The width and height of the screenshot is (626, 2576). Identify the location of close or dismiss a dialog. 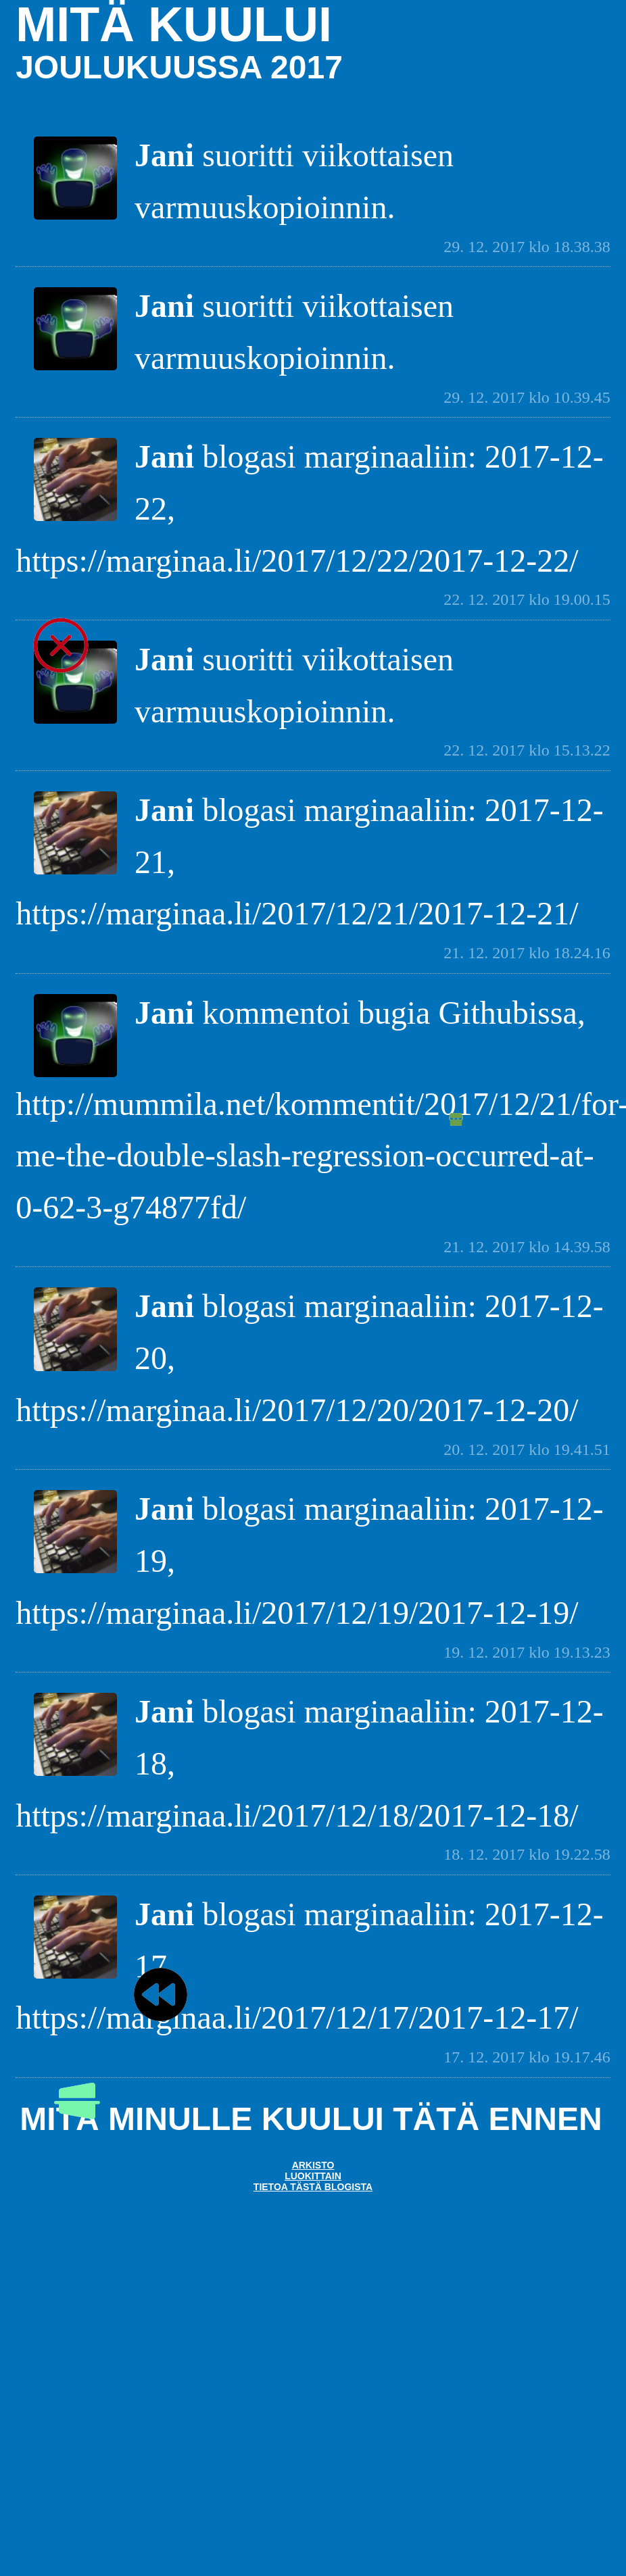
(61, 645).